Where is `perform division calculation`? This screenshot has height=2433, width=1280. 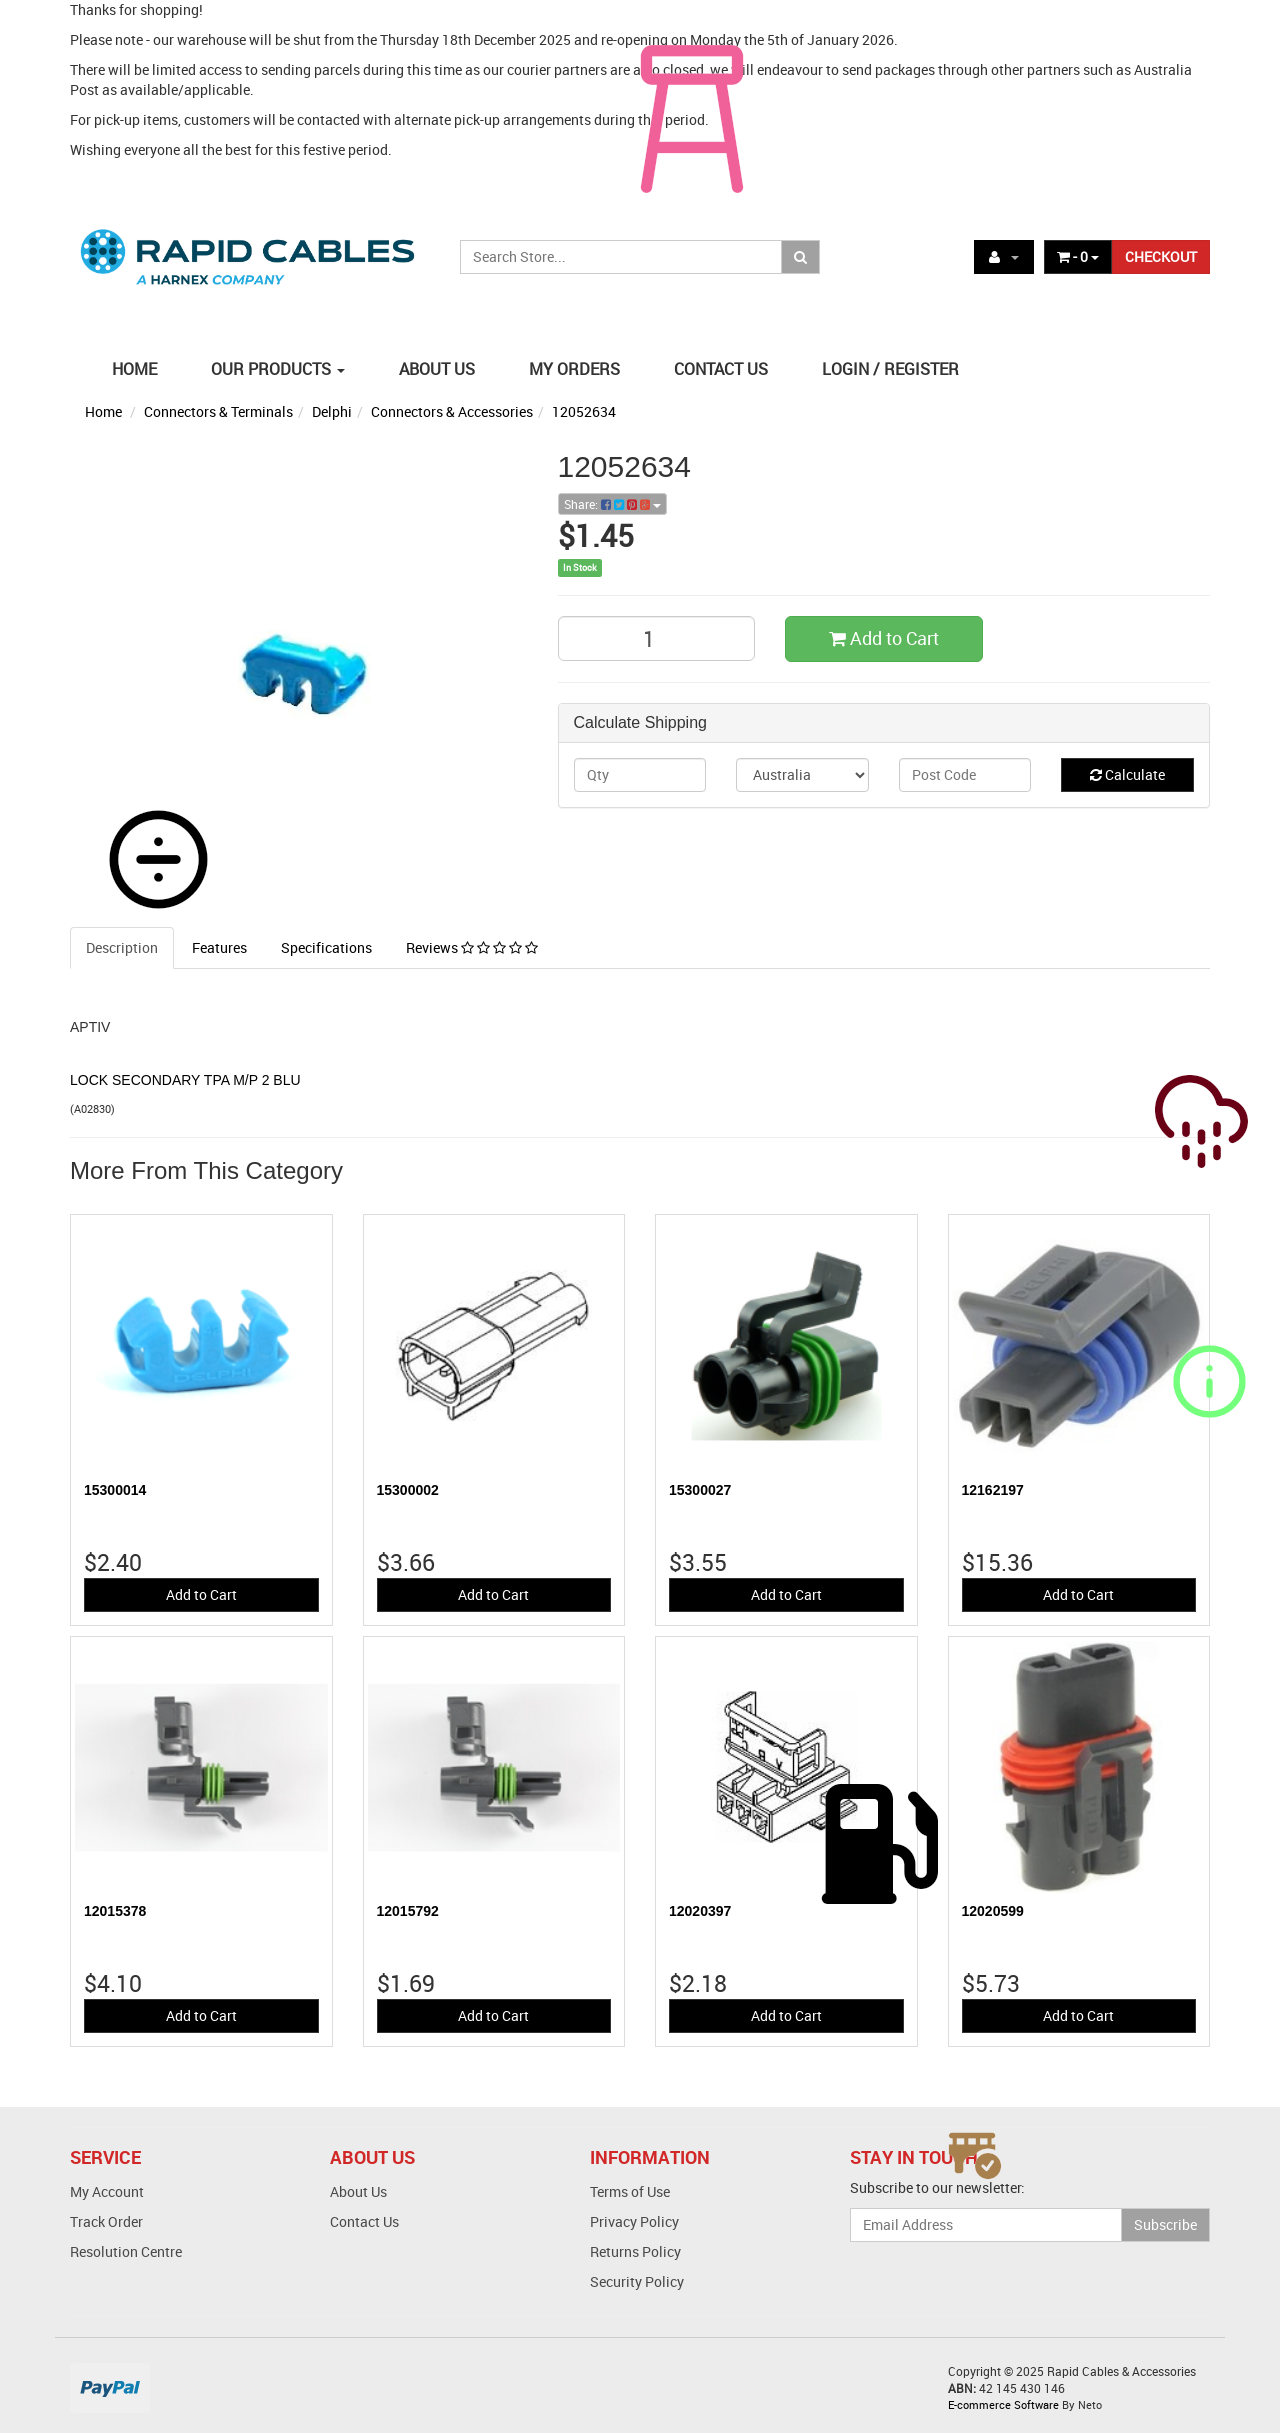
perform division calculation is located at coordinates (158, 859).